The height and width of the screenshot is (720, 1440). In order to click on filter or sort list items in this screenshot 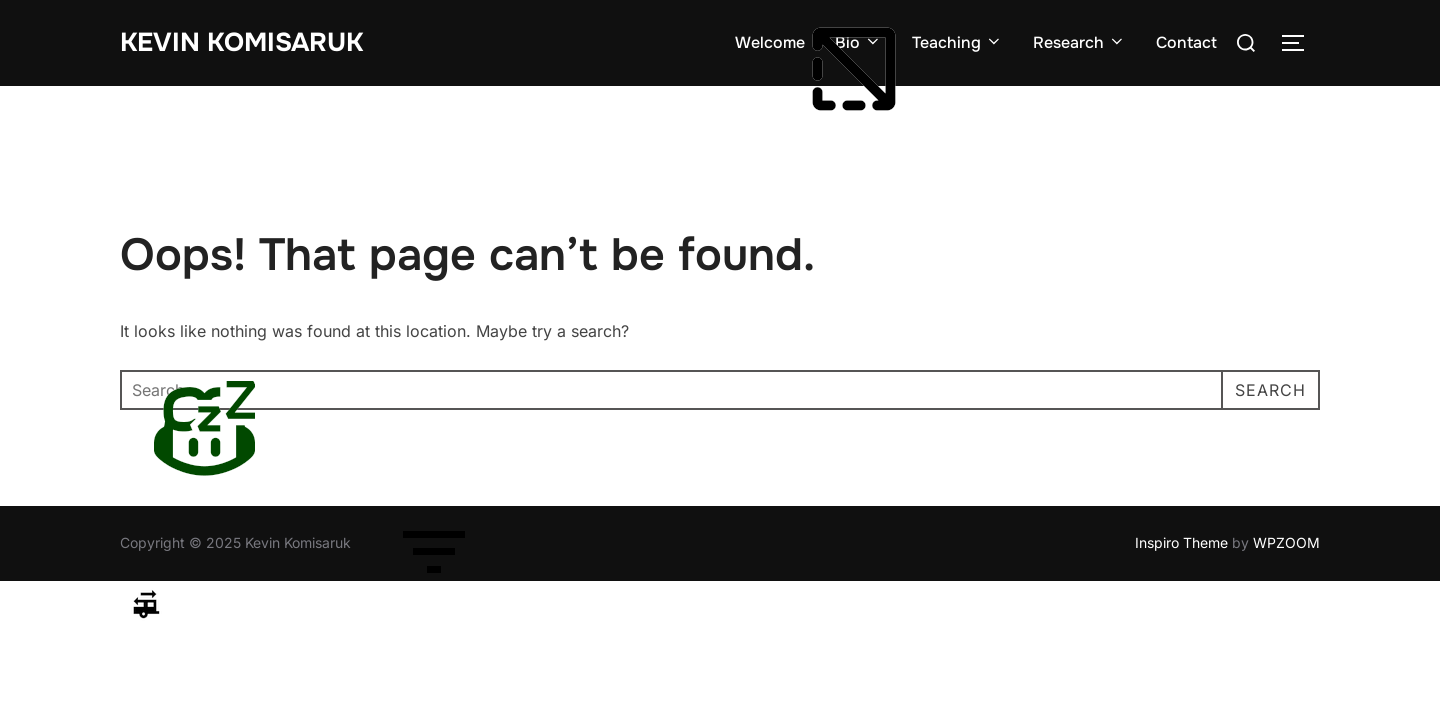, I will do `click(434, 552)`.